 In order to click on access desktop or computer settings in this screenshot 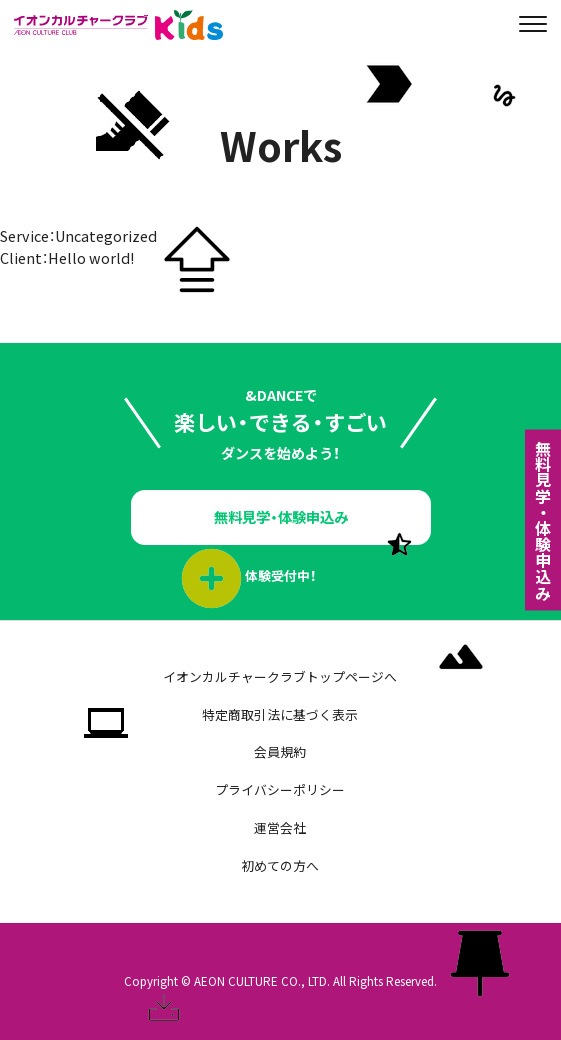, I will do `click(106, 723)`.